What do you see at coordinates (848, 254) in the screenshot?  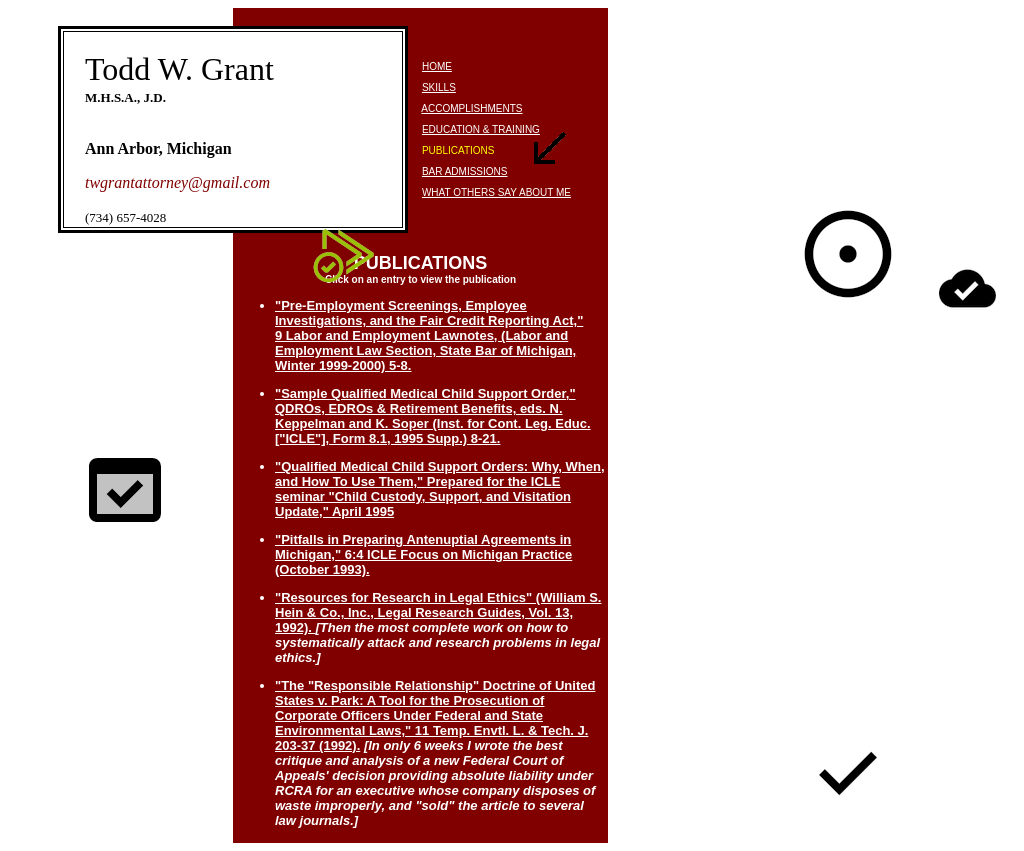 I see `select or mark an item as active` at bounding box center [848, 254].